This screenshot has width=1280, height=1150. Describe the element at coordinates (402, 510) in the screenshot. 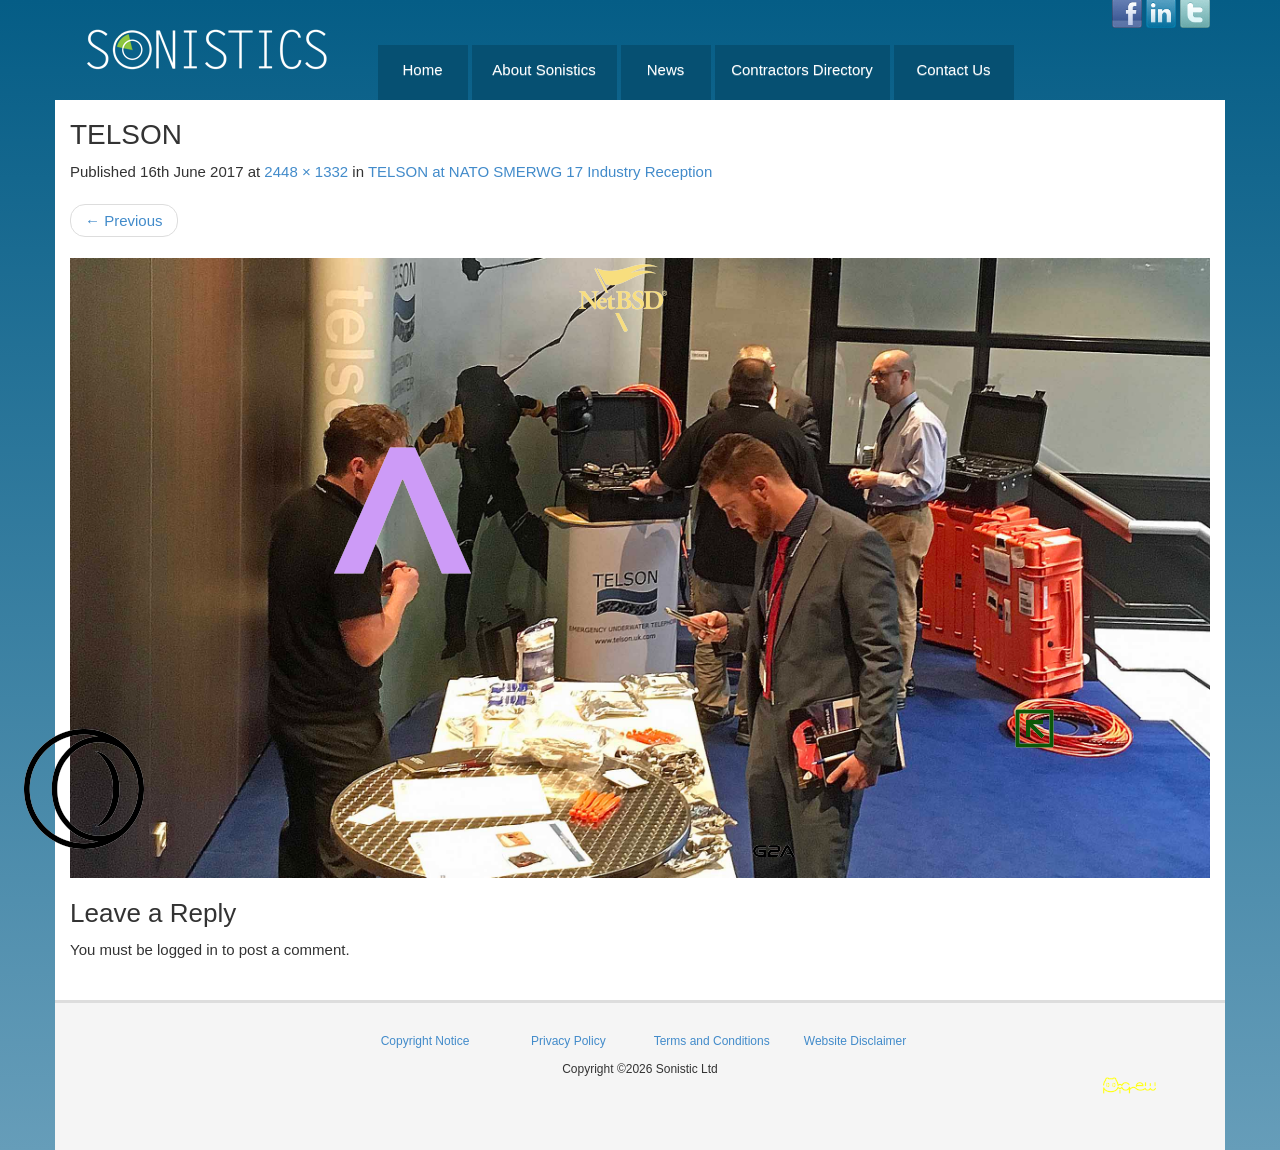

I see `visit teratail programming Q&A community` at that location.